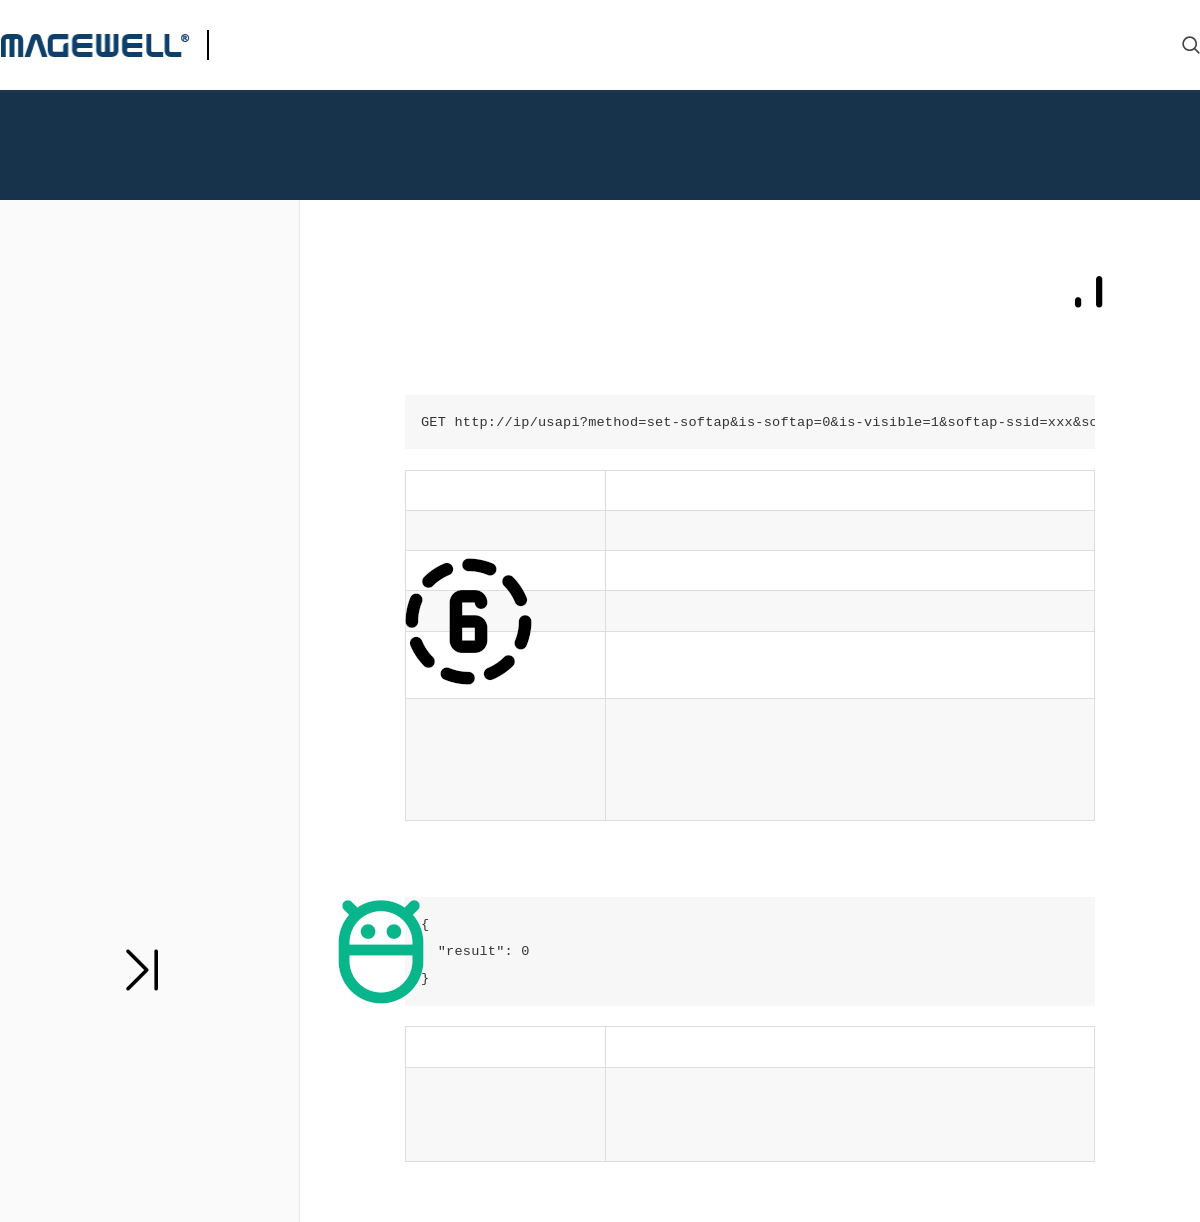 The width and height of the screenshot is (1200, 1222). Describe the element at coordinates (381, 950) in the screenshot. I see `android device or system settings` at that location.